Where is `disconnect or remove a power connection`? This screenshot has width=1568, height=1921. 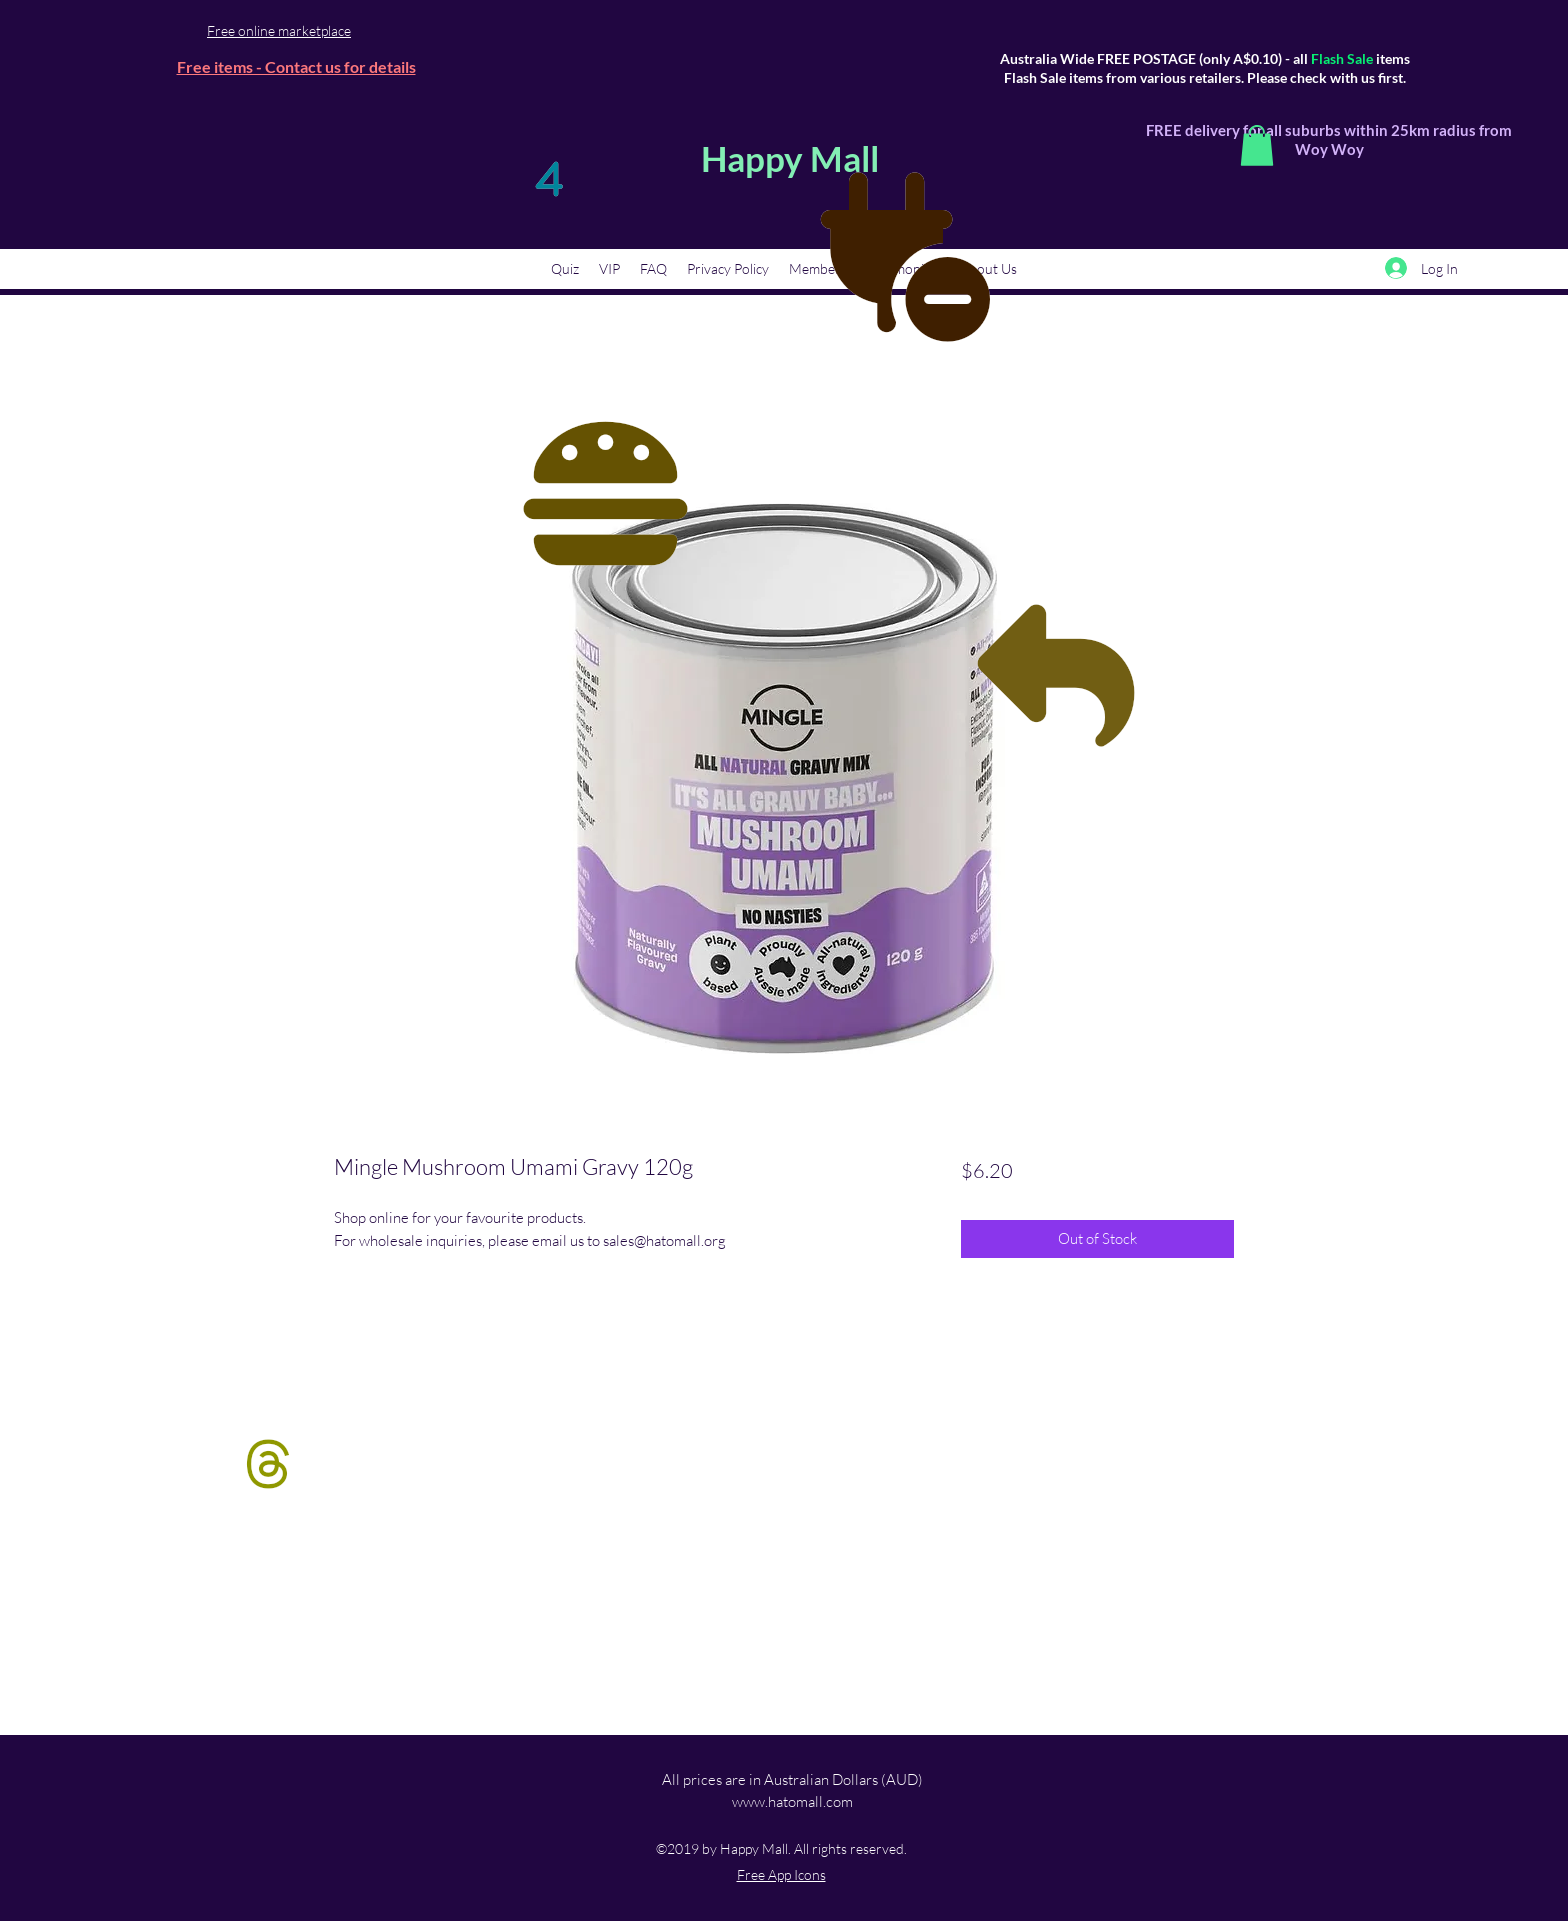 disconnect or remove a power connection is located at coordinates (896, 257).